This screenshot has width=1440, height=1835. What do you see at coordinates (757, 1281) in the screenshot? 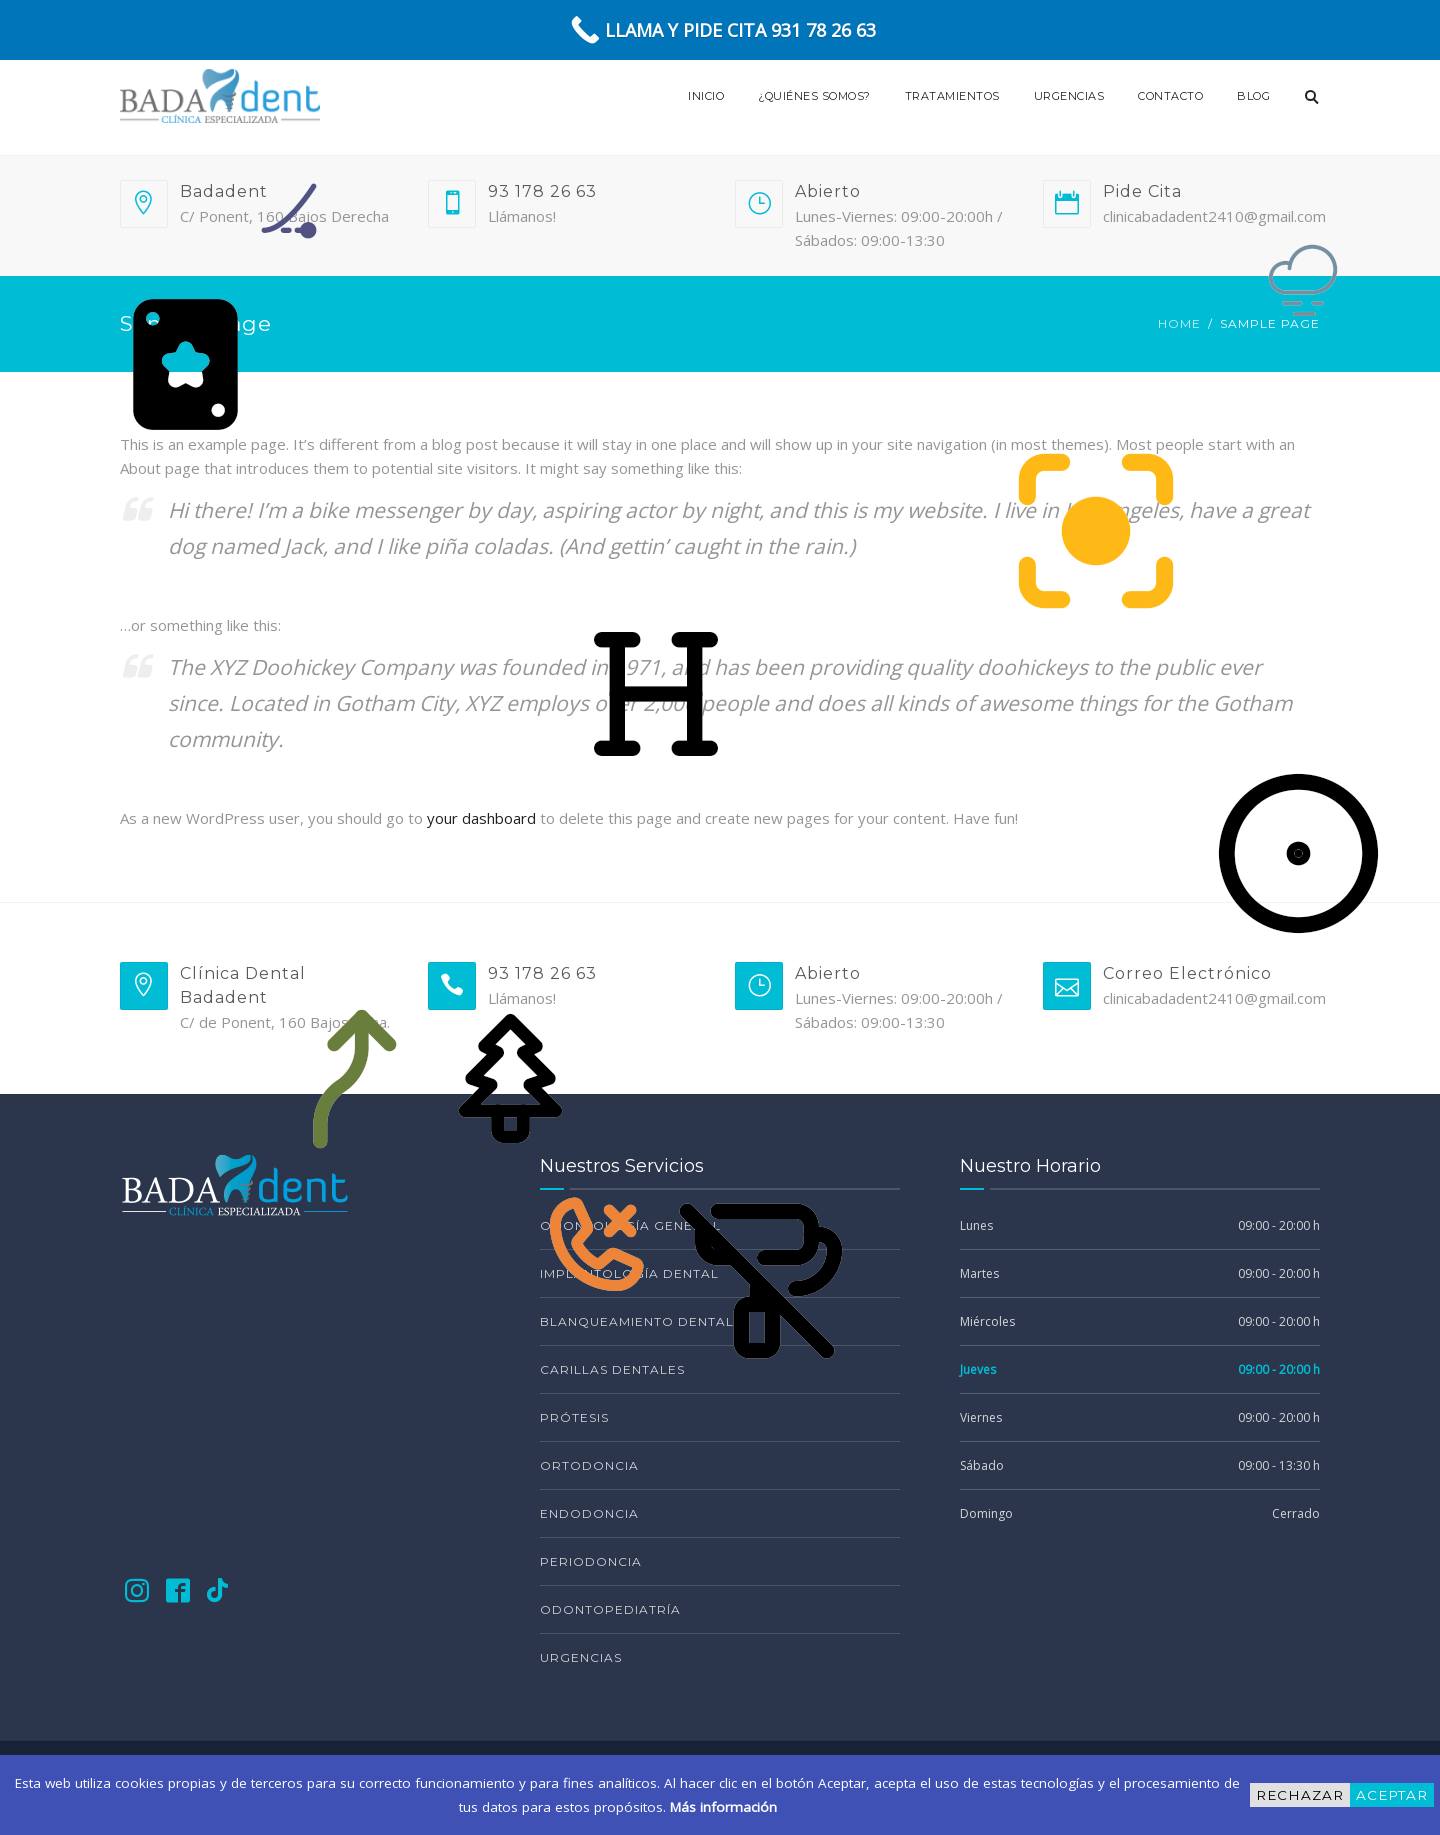
I see `disable paint or fill tool` at bounding box center [757, 1281].